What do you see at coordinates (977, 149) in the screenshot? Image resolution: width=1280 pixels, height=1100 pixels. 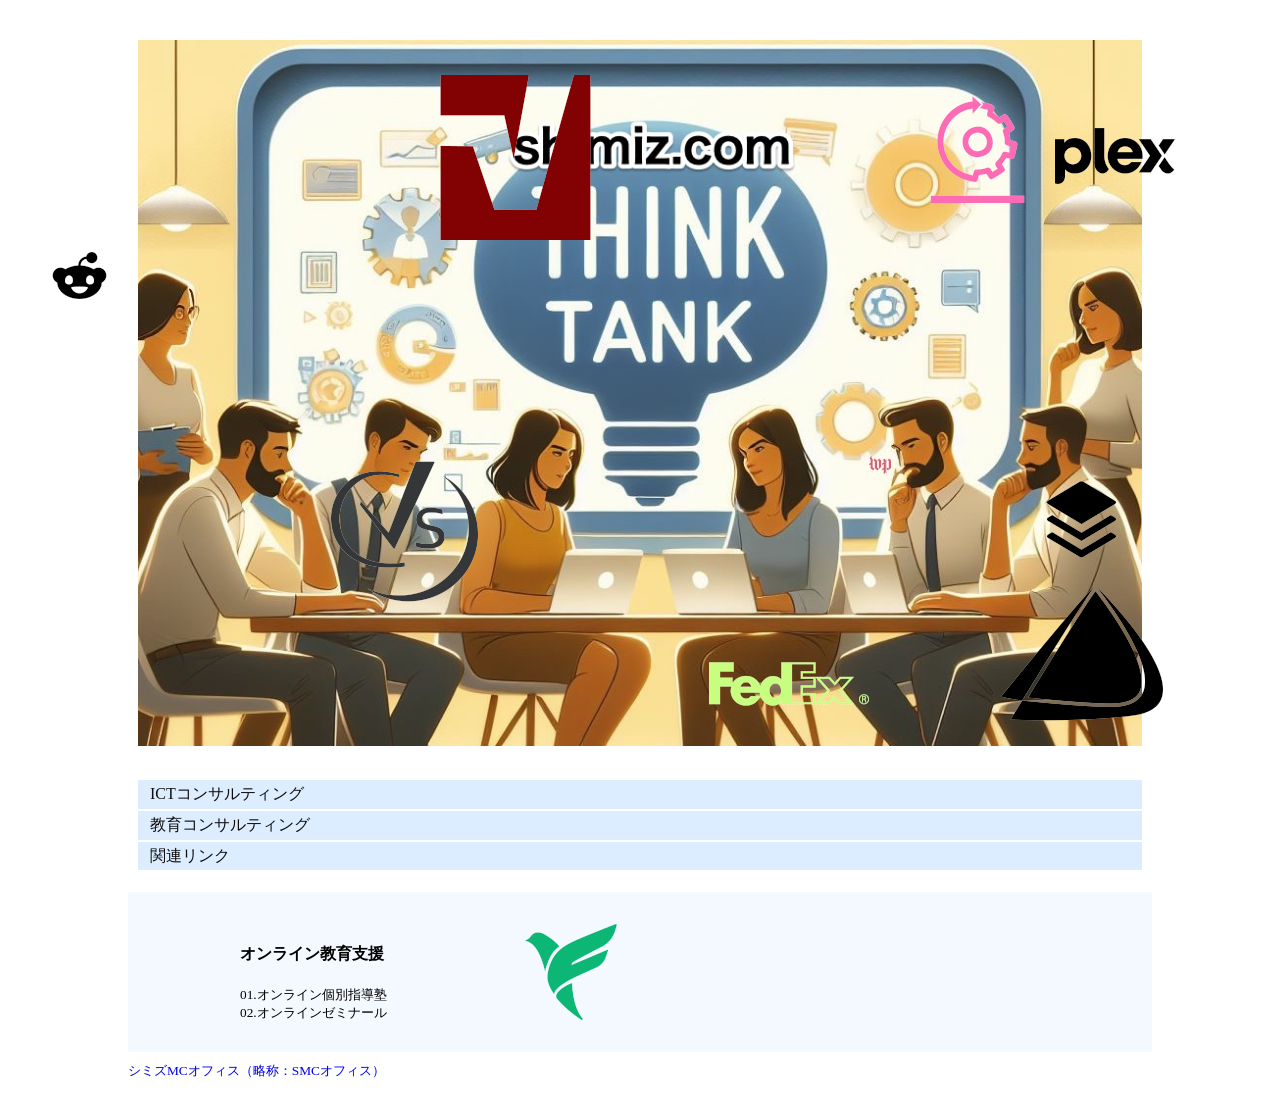 I see `JFrog Pipelines logo` at bounding box center [977, 149].